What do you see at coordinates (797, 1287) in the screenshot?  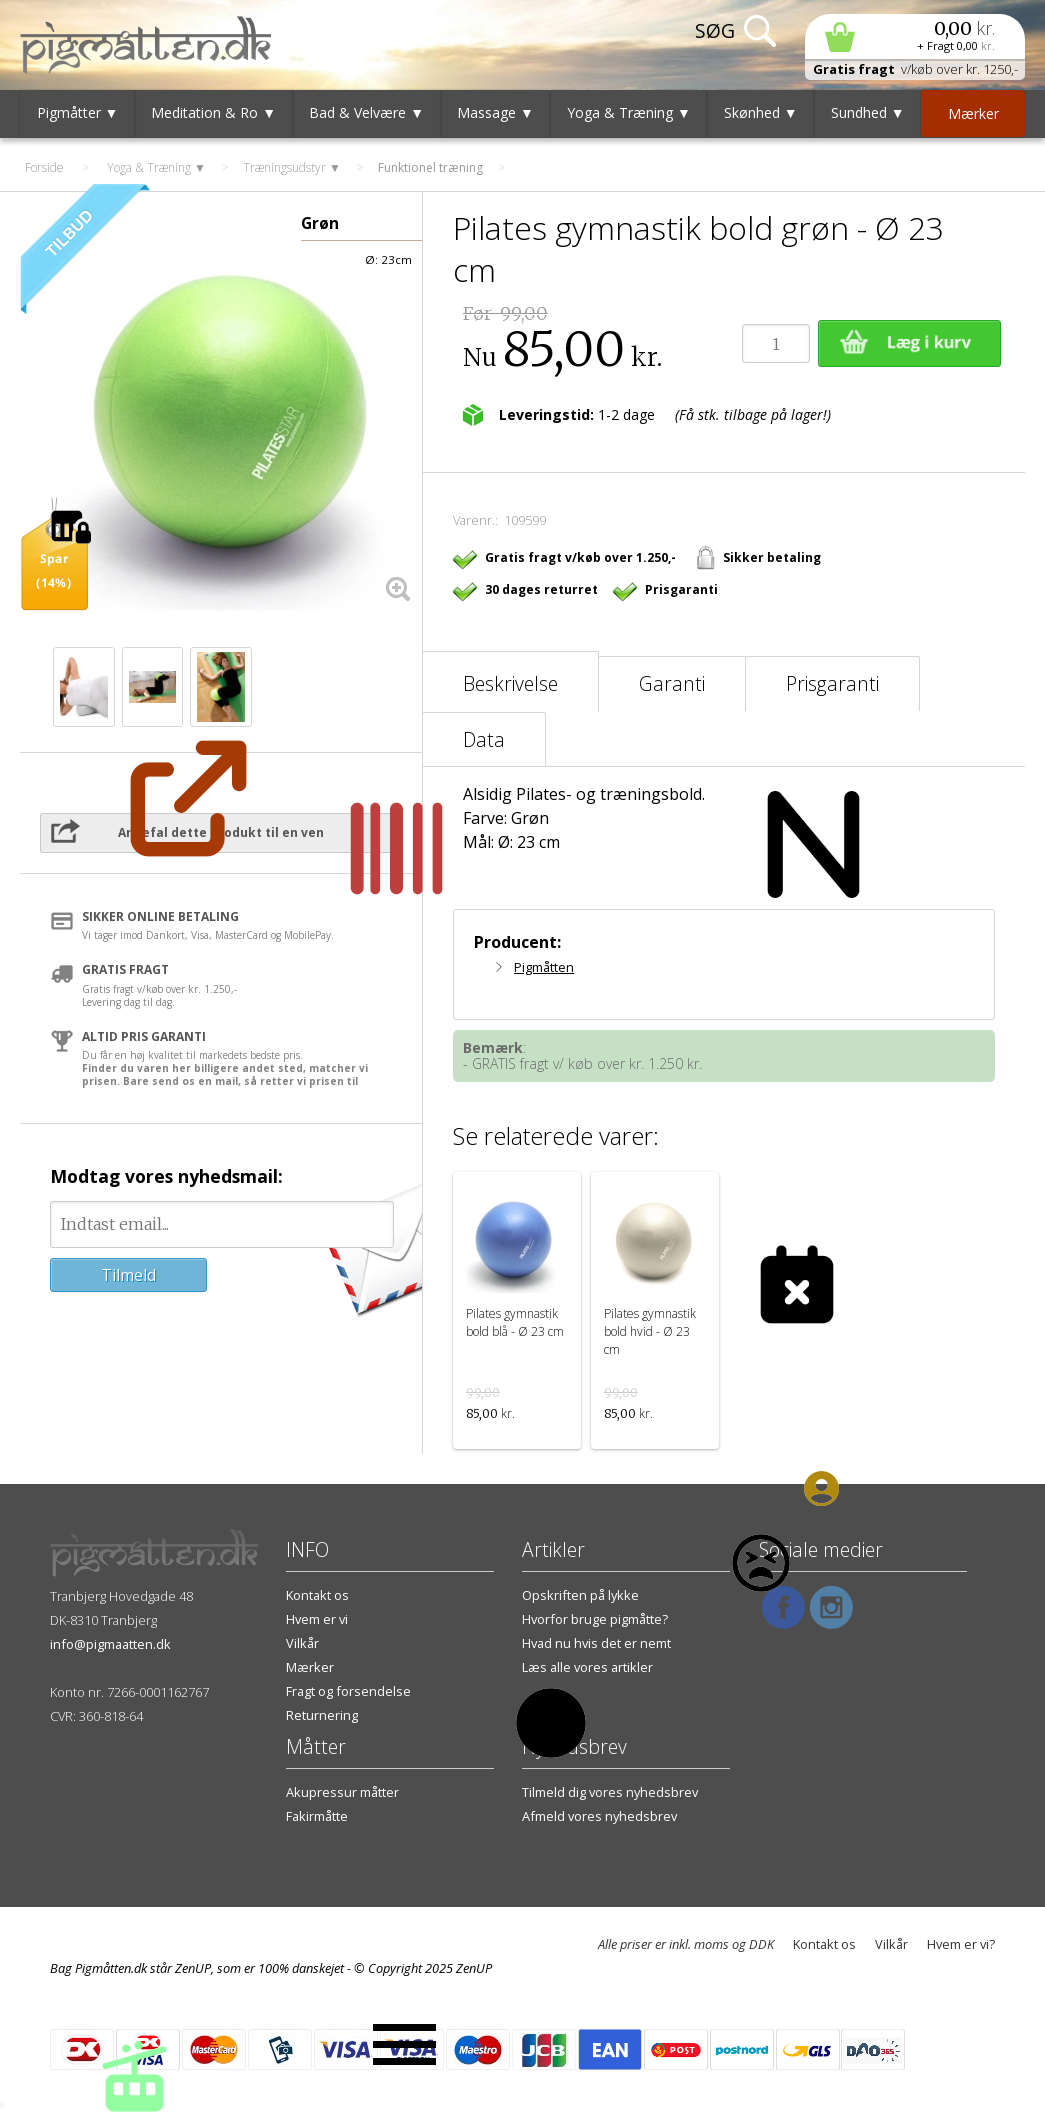 I see `cancel or delete a scheduled event` at bounding box center [797, 1287].